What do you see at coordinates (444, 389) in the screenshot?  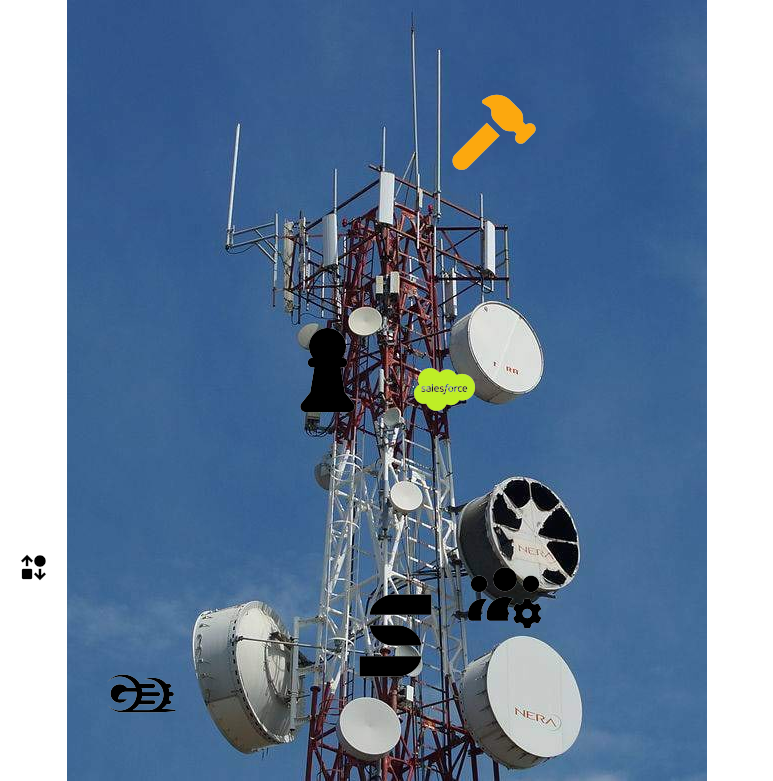 I see `open salesforce CRM application` at bounding box center [444, 389].